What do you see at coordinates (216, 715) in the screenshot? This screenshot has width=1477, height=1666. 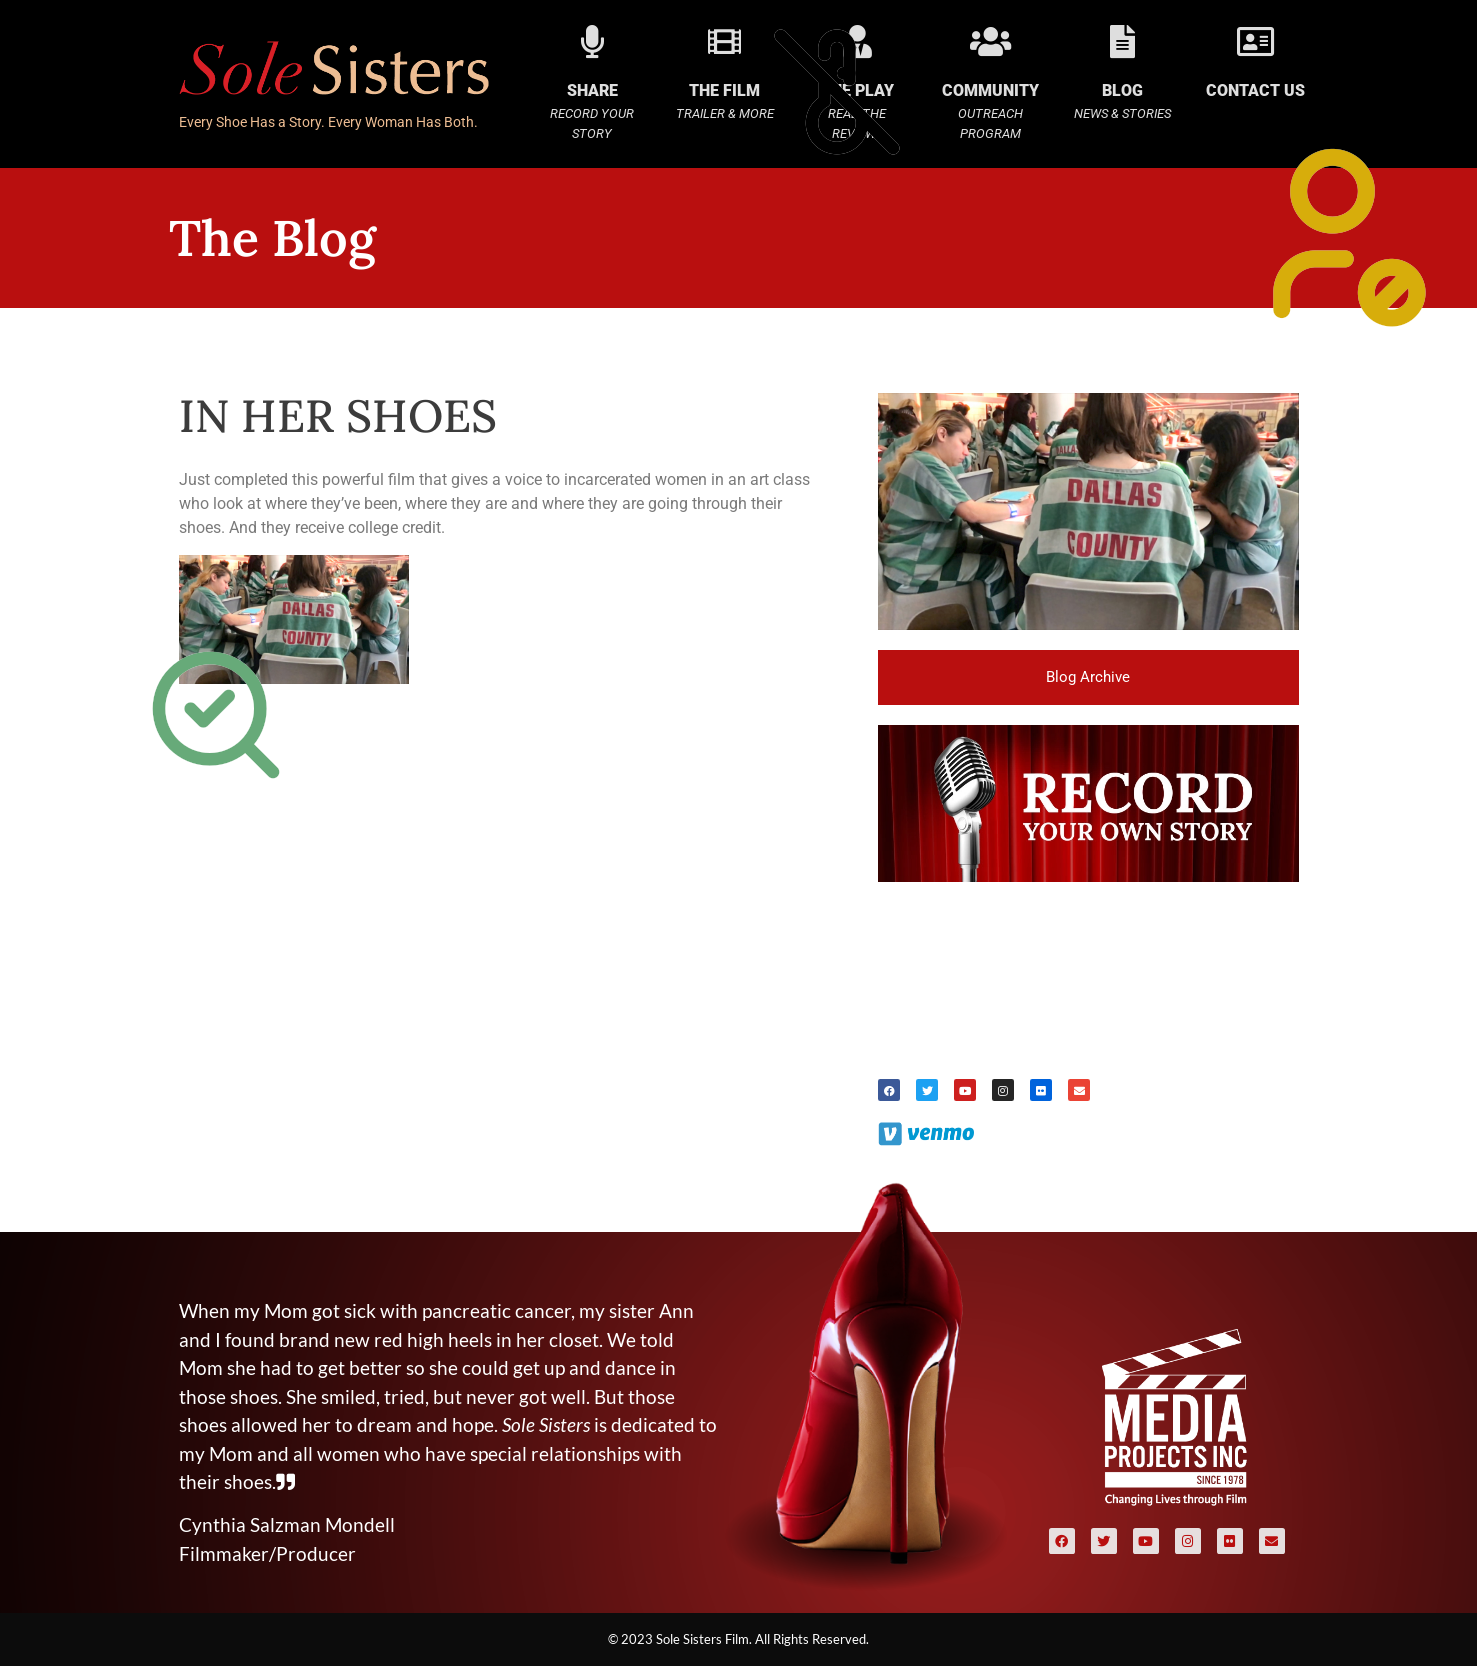 I see `search completed successfully` at bounding box center [216, 715].